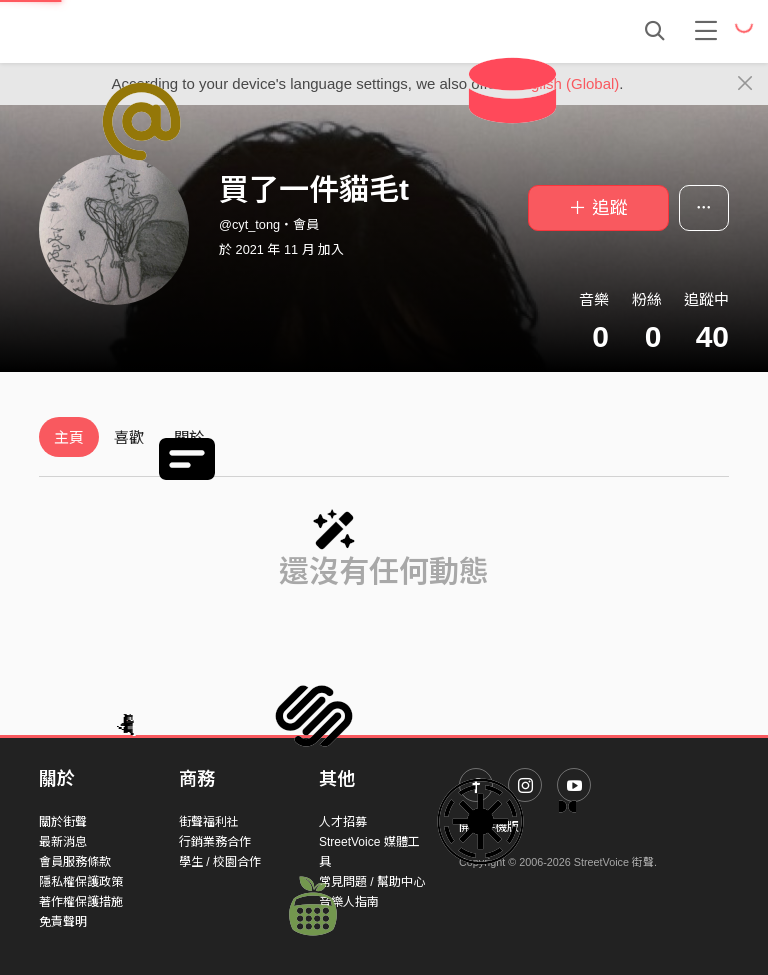 The height and width of the screenshot is (975, 768). Describe the element at coordinates (187, 459) in the screenshot. I see `view payment or check details` at that location.